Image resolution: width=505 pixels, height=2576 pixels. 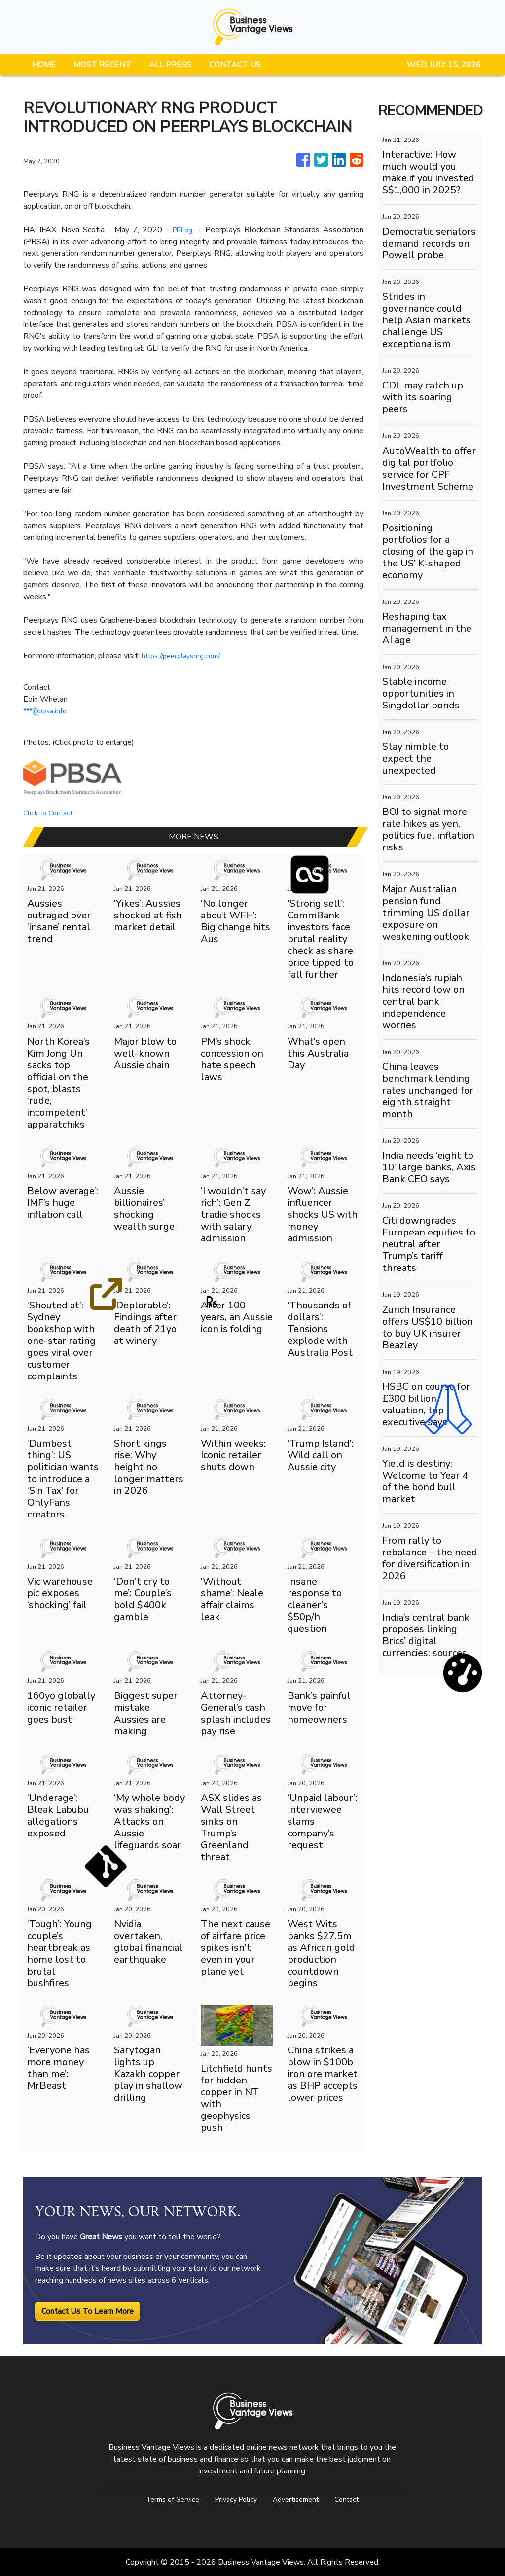 I want to click on open Last.fm profile or music scrobbling, so click(x=310, y=875).